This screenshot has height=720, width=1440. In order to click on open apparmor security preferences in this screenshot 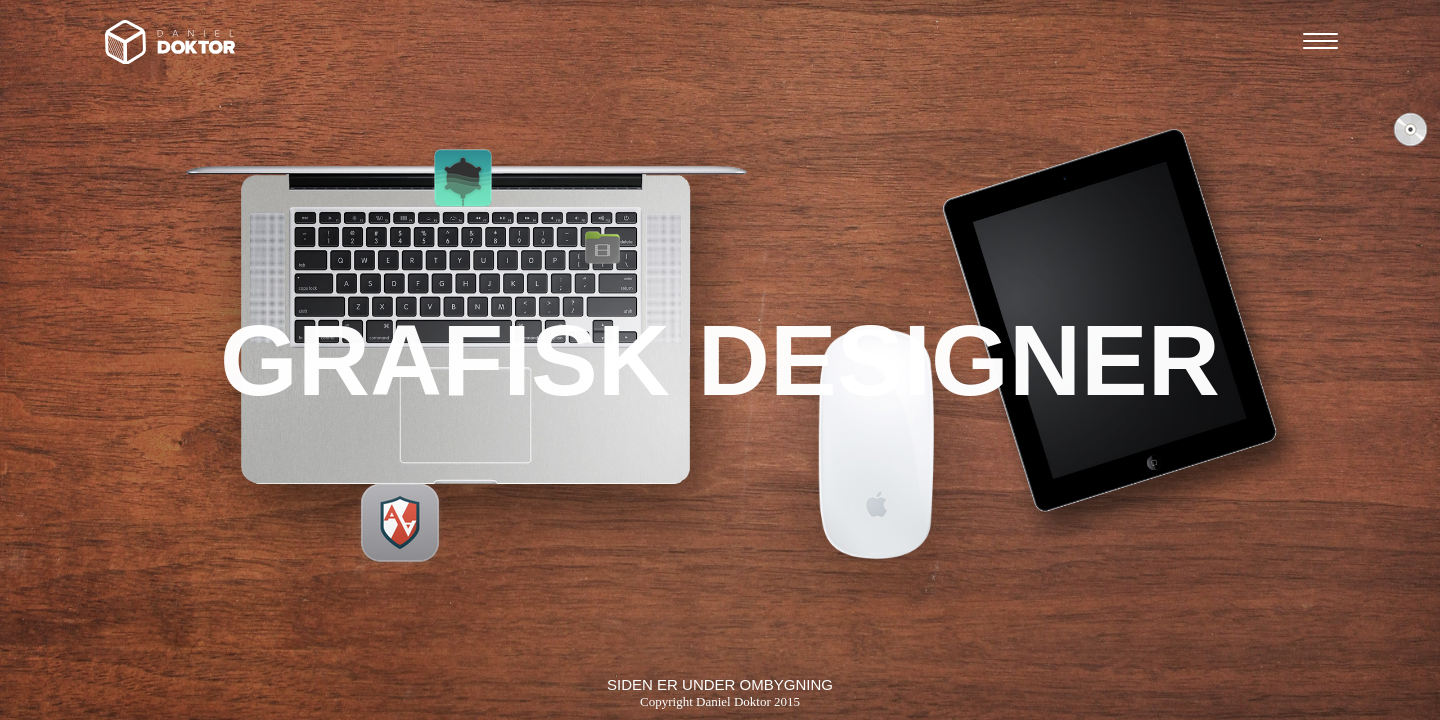, I will do `click(400, 524)`.